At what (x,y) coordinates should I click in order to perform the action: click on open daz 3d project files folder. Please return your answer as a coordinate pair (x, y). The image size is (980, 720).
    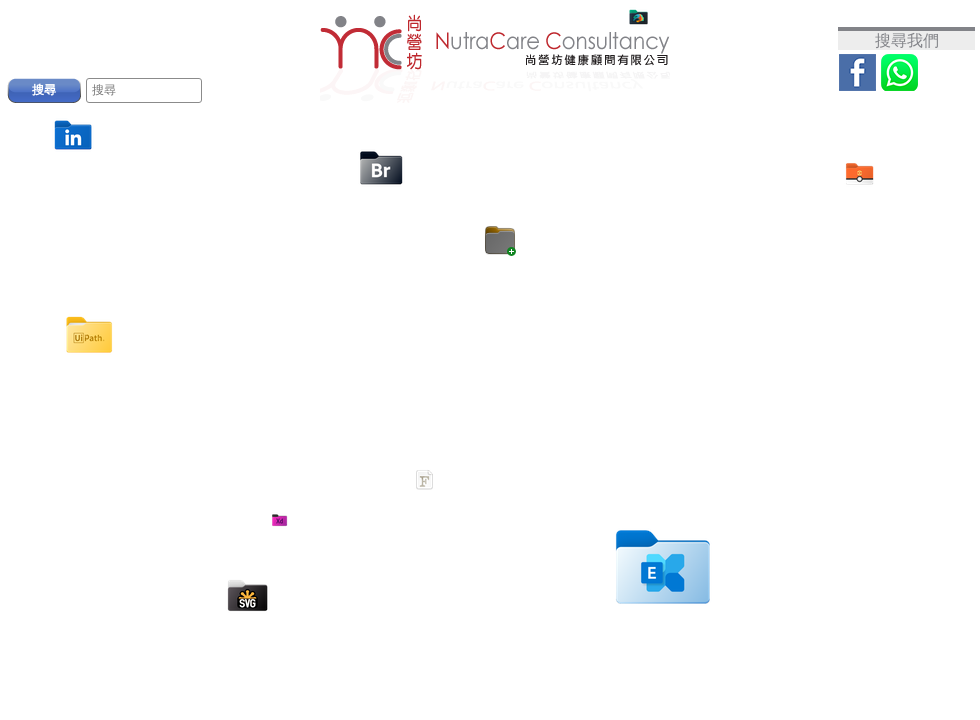
    Looking at the image, I should click on (638, 17).